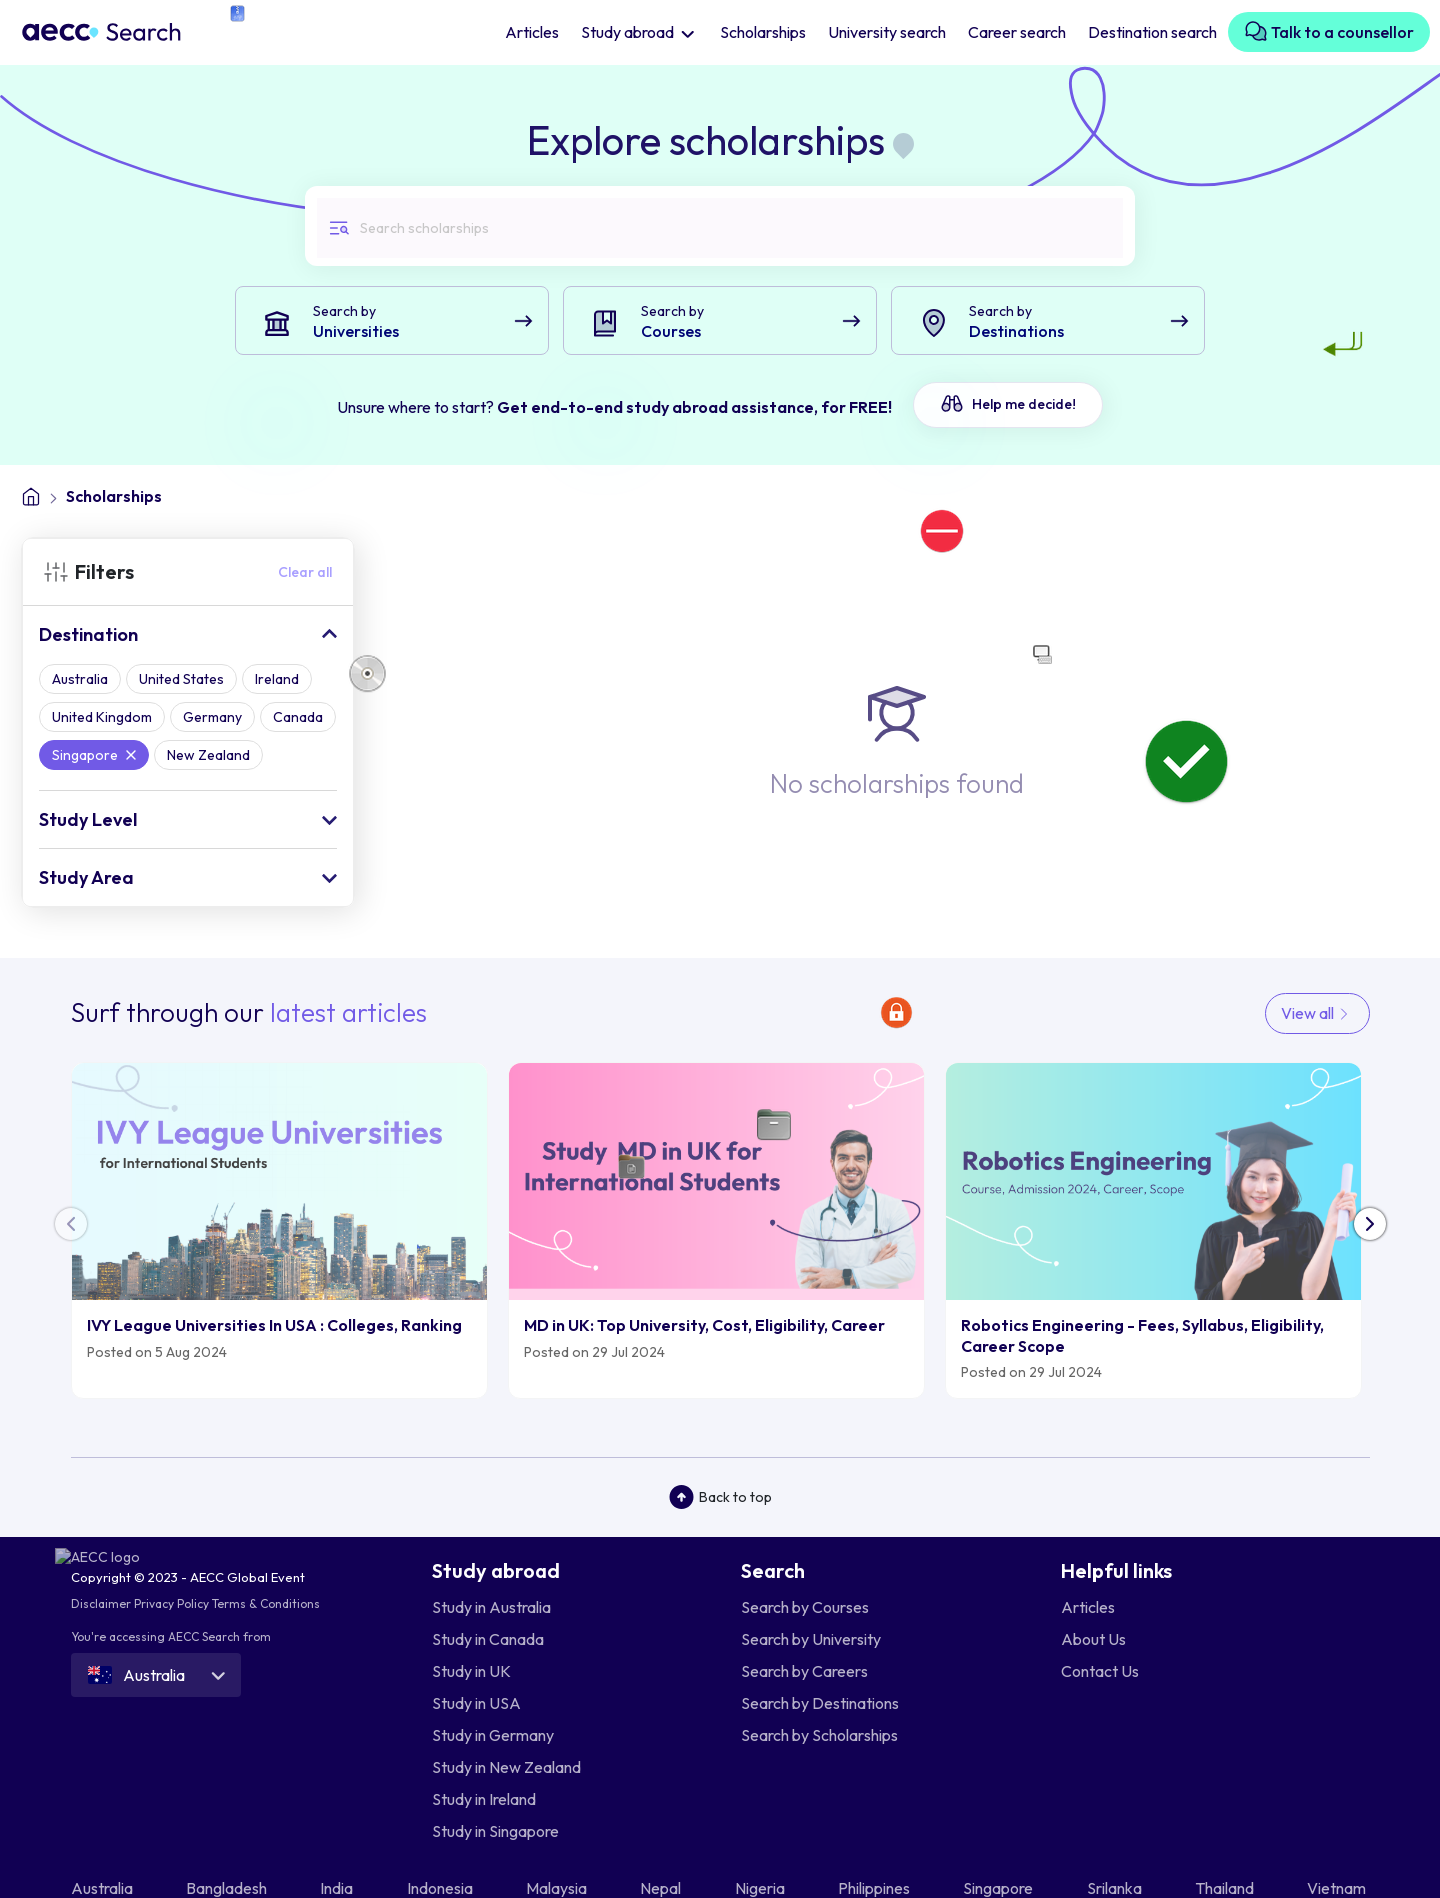  What do you see at coordinates (1342, 341) in the screenshot?
I see `reply to all recipients in an email thread` at bounding box center [1342, 341].